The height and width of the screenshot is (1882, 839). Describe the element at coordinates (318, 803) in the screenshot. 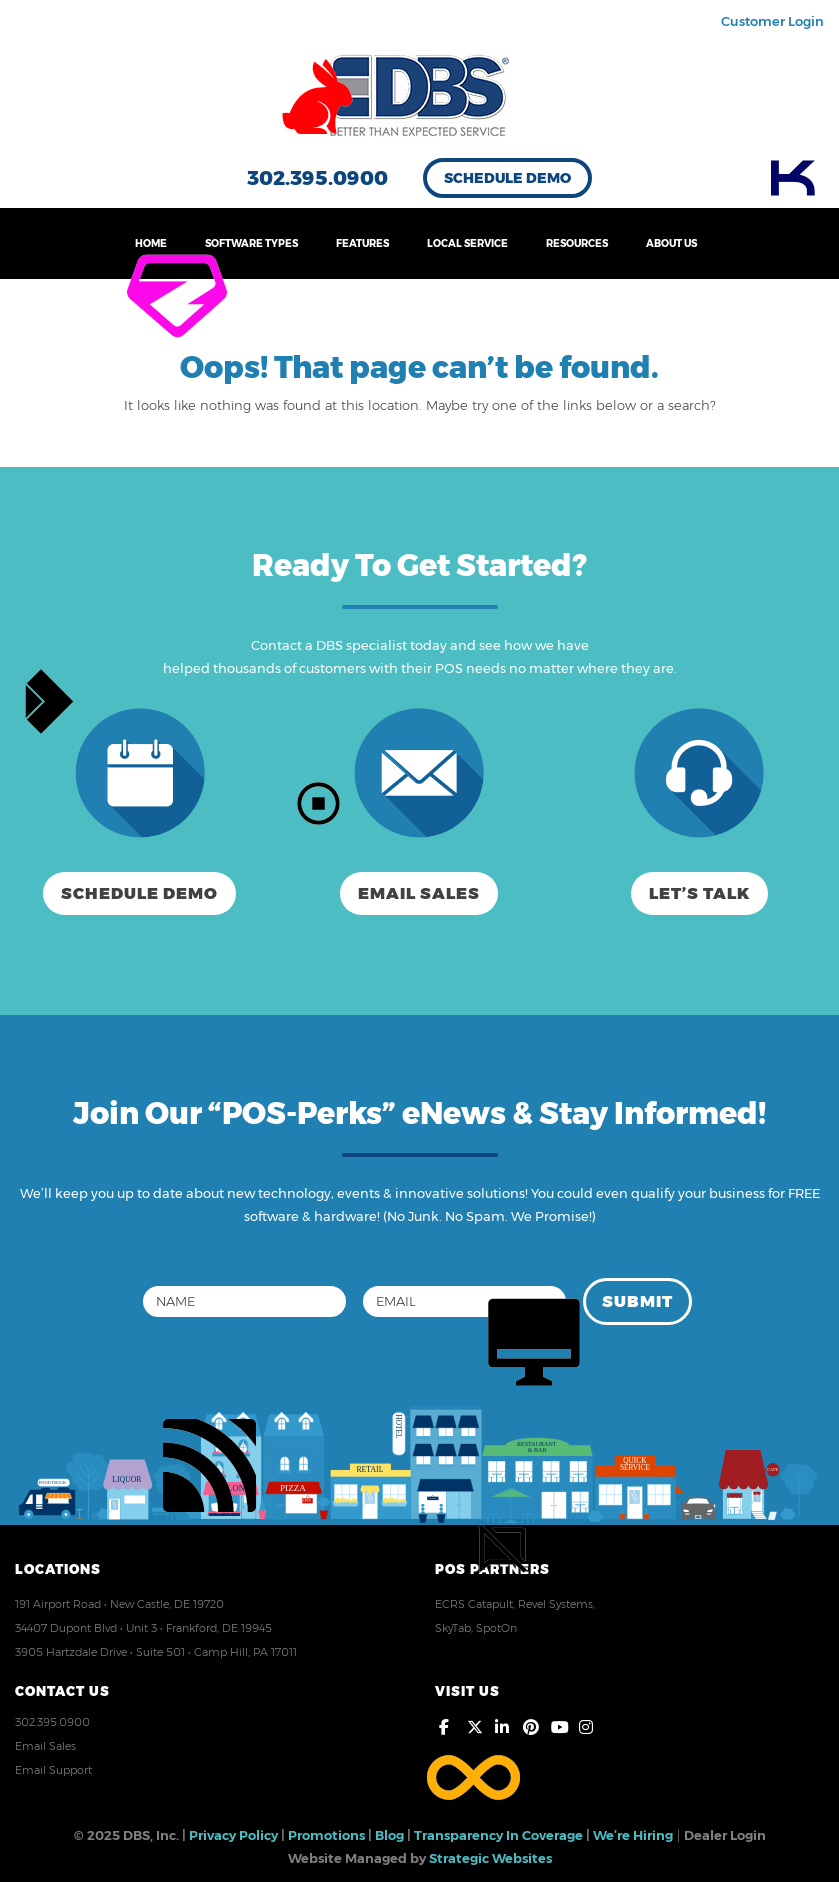

I see `stop media playback` at that location.